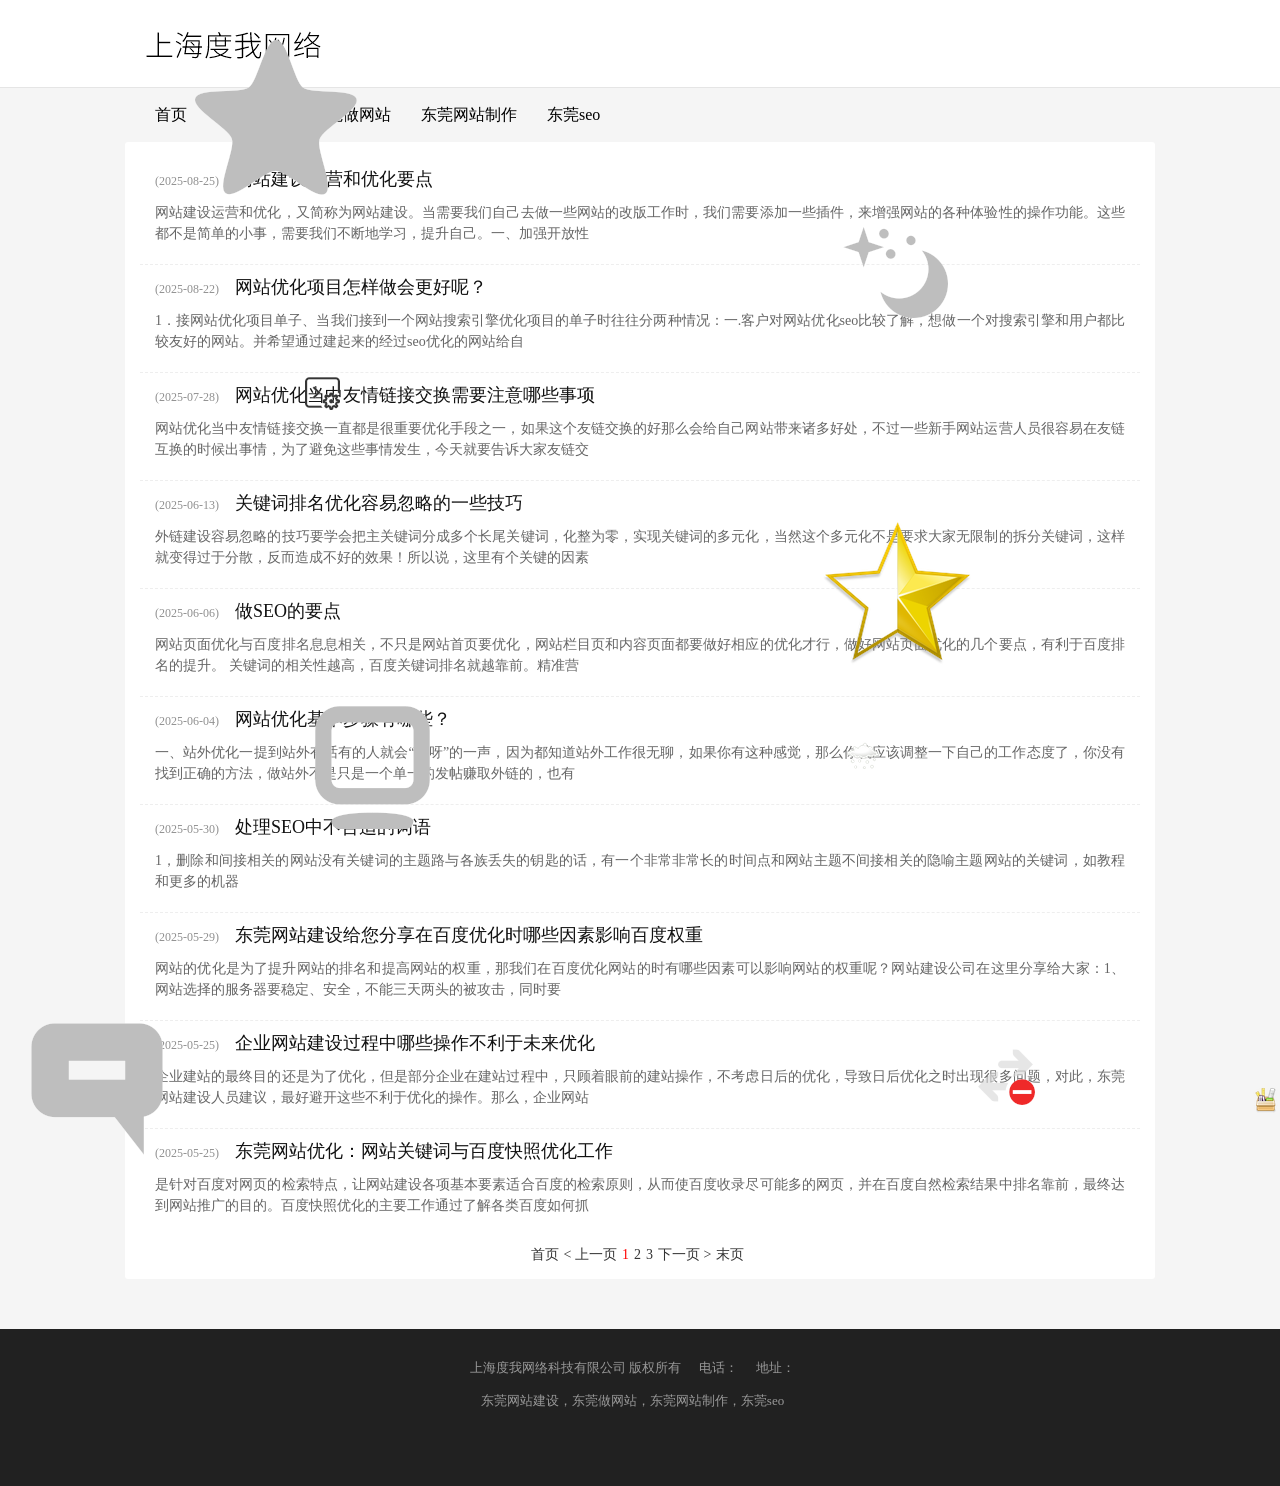 This screenshot has width=1280, height=1486. Describe the element at coordinates (322, 392) in the screenshot. I see `open terminal preferences` at that location.